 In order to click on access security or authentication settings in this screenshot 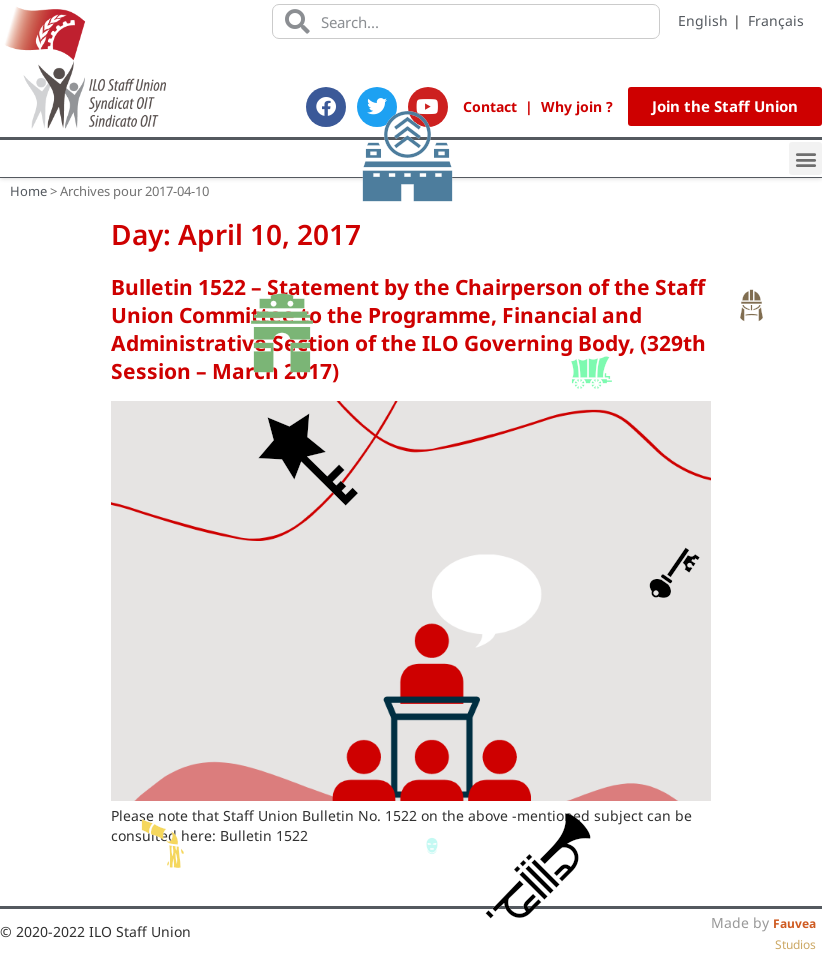, I will do `click(675, 573)`.